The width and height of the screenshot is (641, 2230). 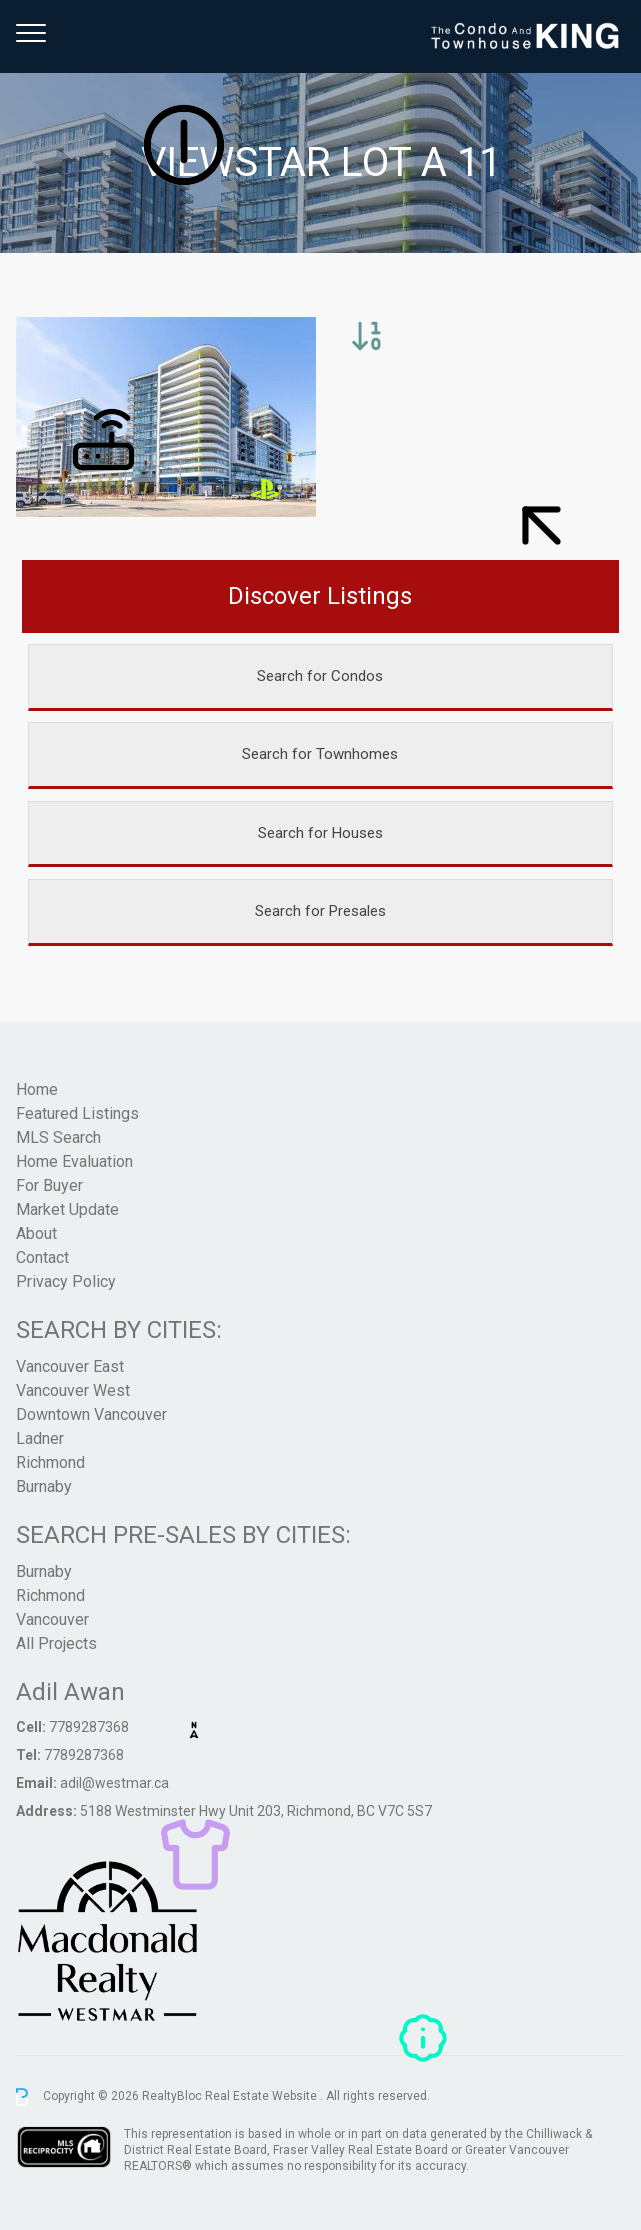 I want to click on navigate to previous screen or parent folder, so click(x=541, y=525).